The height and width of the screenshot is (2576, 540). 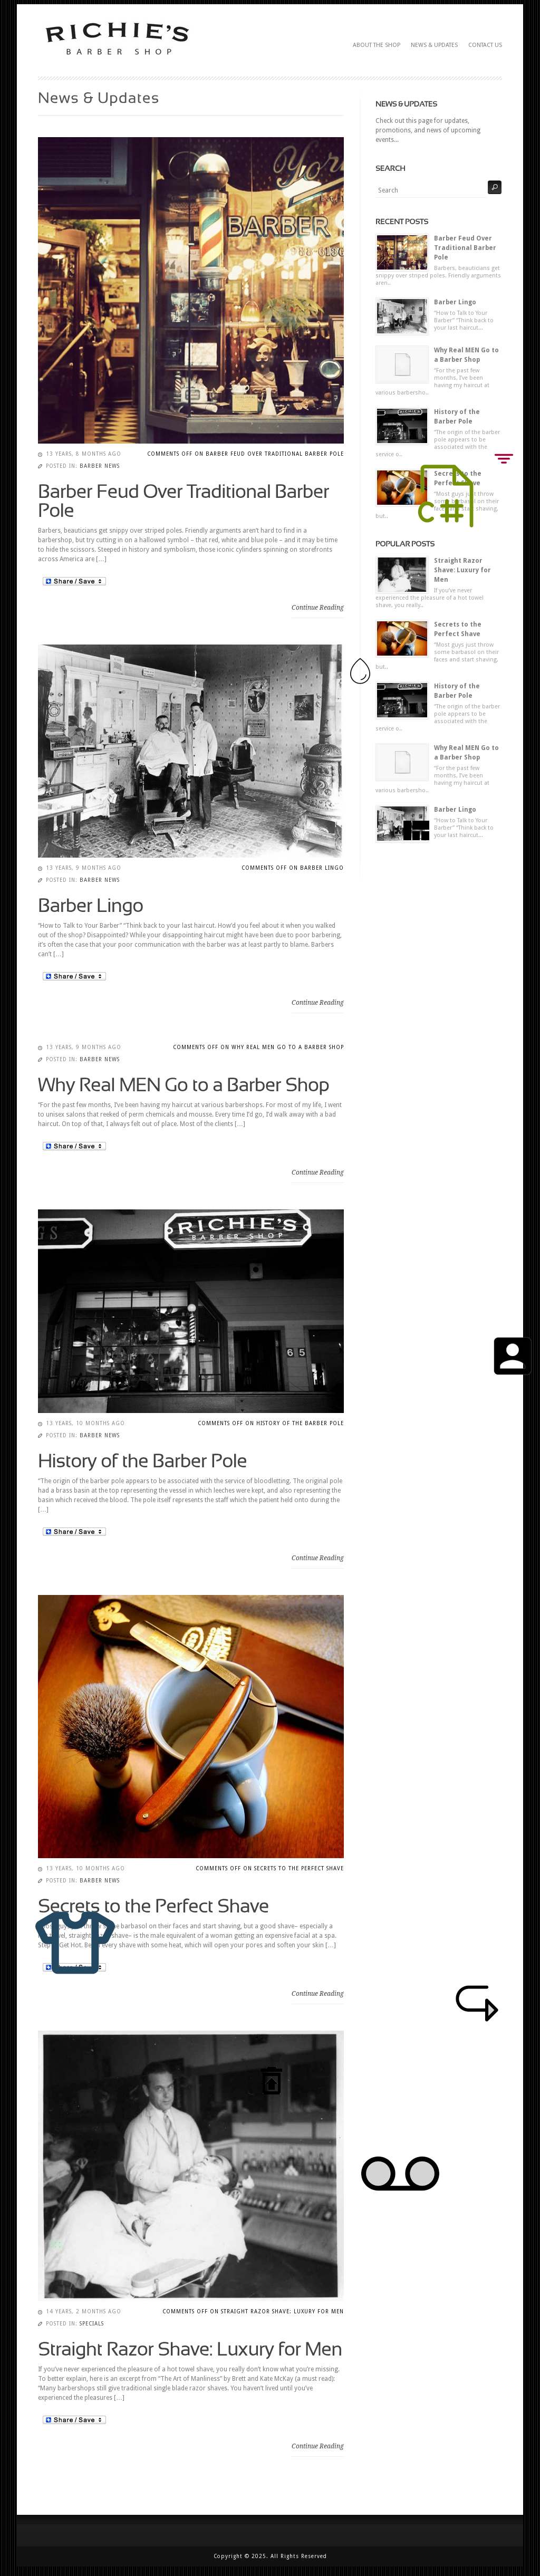 I want to click on redo or repeat the last action, so click(x=477, y=2002).